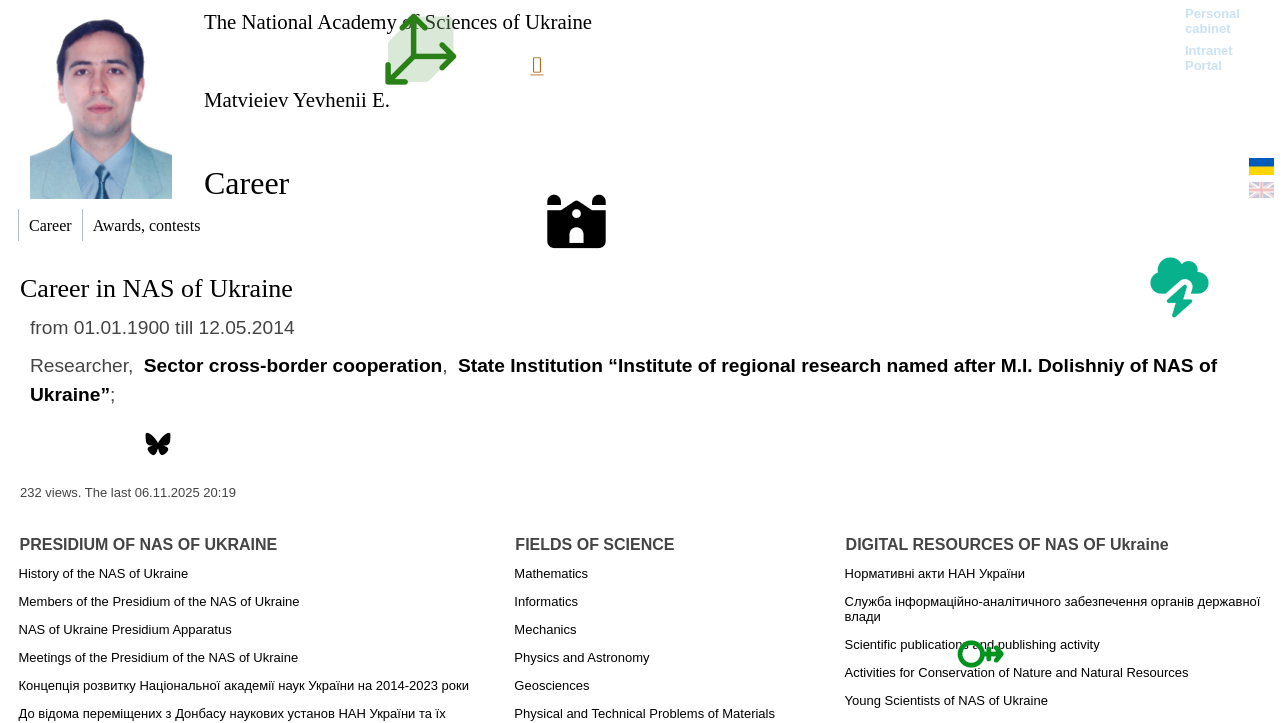 Image resolution: width=1283 pixels, height=723 pixels. Describe the element at coordinates (1179, 286) in the screenshot. I see `indicates thunderstorm or severe weather conditions` at that location.